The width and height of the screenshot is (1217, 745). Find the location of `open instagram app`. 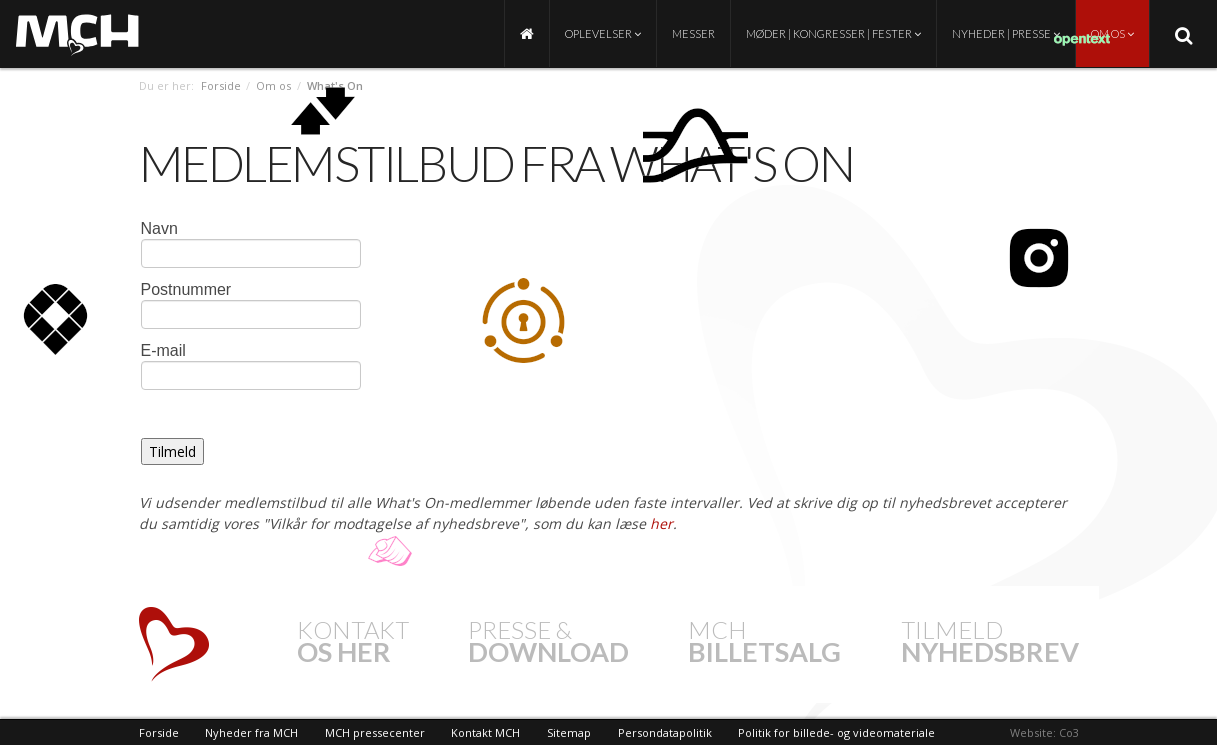

open instagram app is located at coordinates (1039, 258).